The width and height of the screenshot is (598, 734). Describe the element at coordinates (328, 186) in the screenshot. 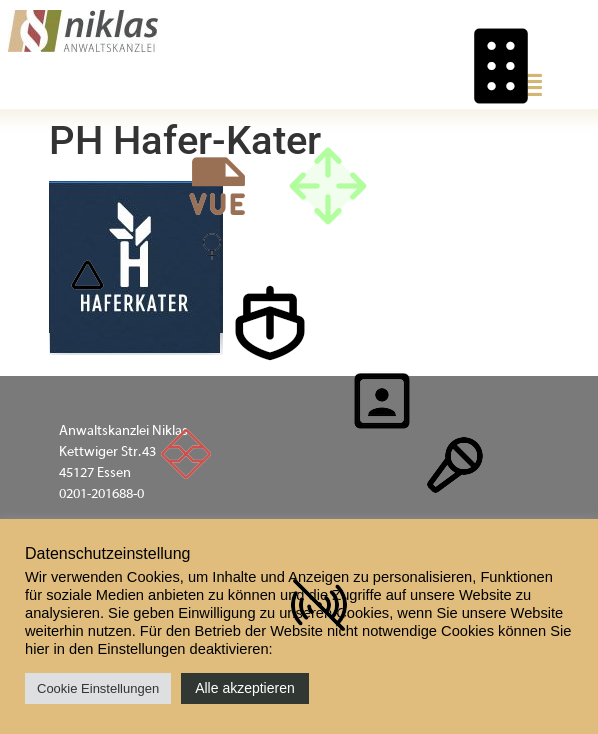

I see `expand content in all directions` at that location.